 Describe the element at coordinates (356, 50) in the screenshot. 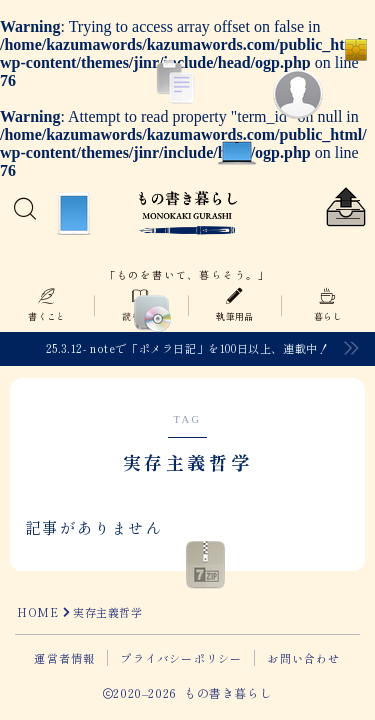

I see `smart card or security token management` at that location.